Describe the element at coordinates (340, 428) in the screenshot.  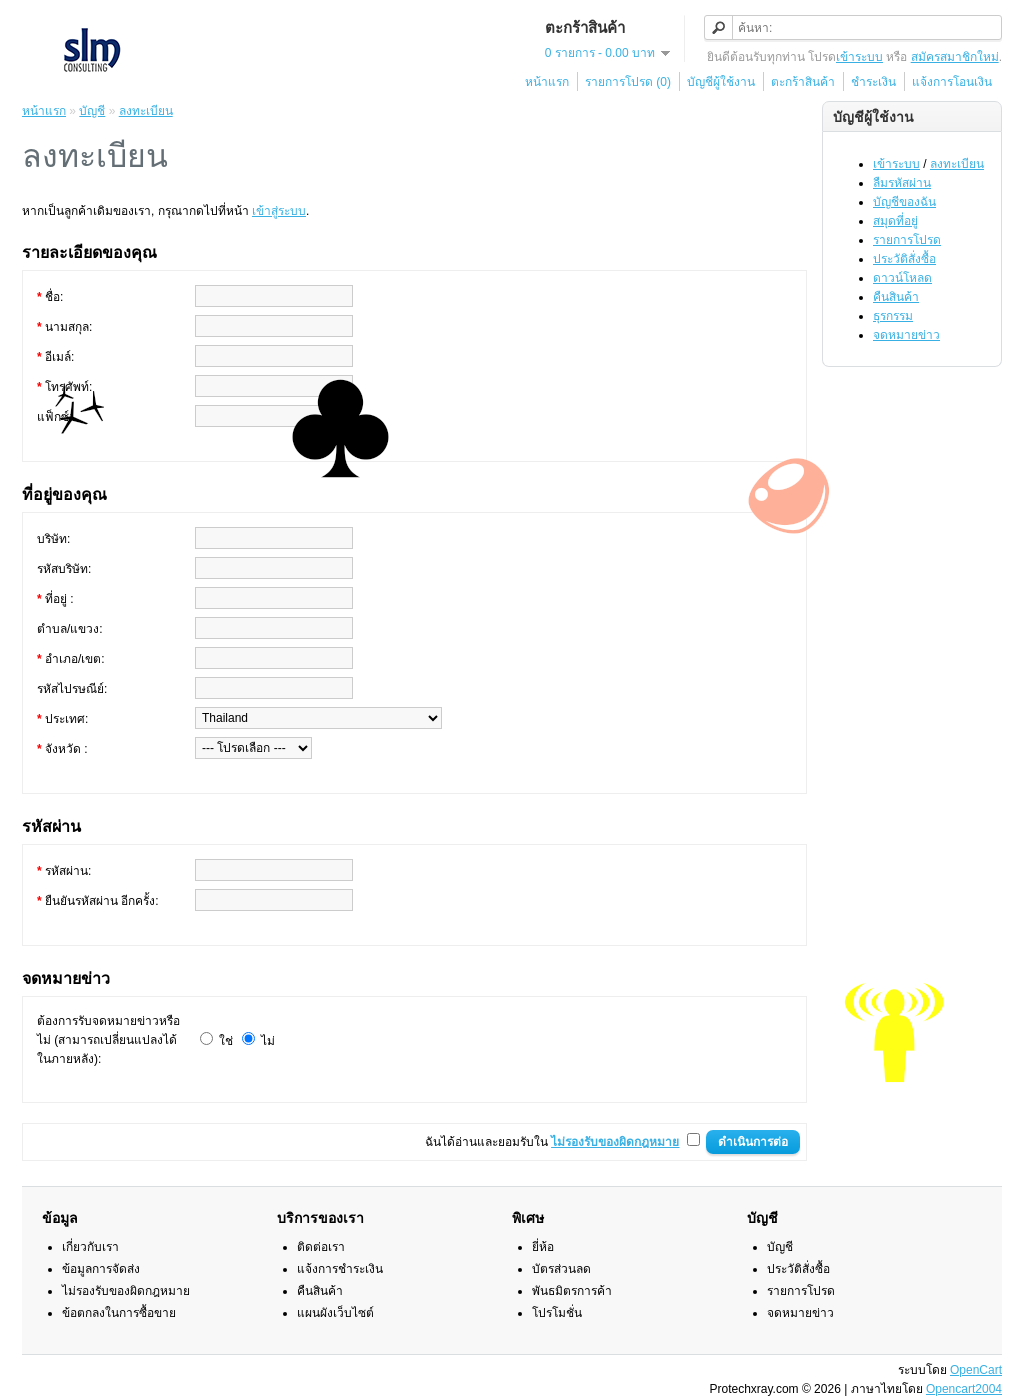
I see `select clubs suit in a card game` at that location.